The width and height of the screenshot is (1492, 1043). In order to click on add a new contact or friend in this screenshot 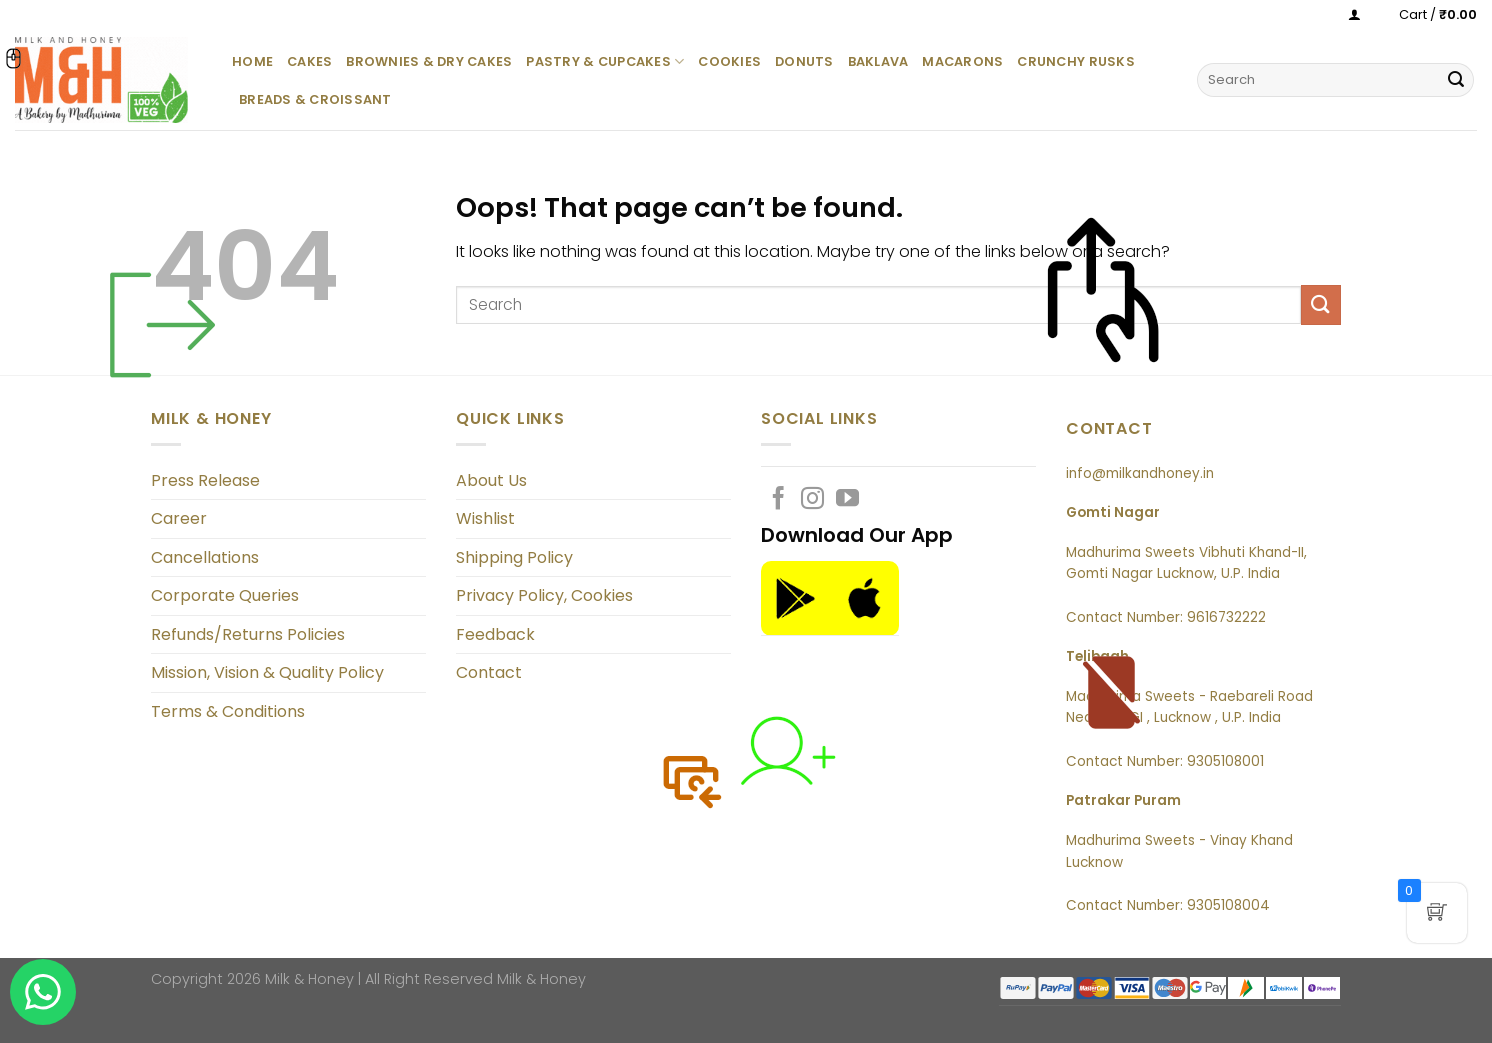, I will do `click(785, 754)`.